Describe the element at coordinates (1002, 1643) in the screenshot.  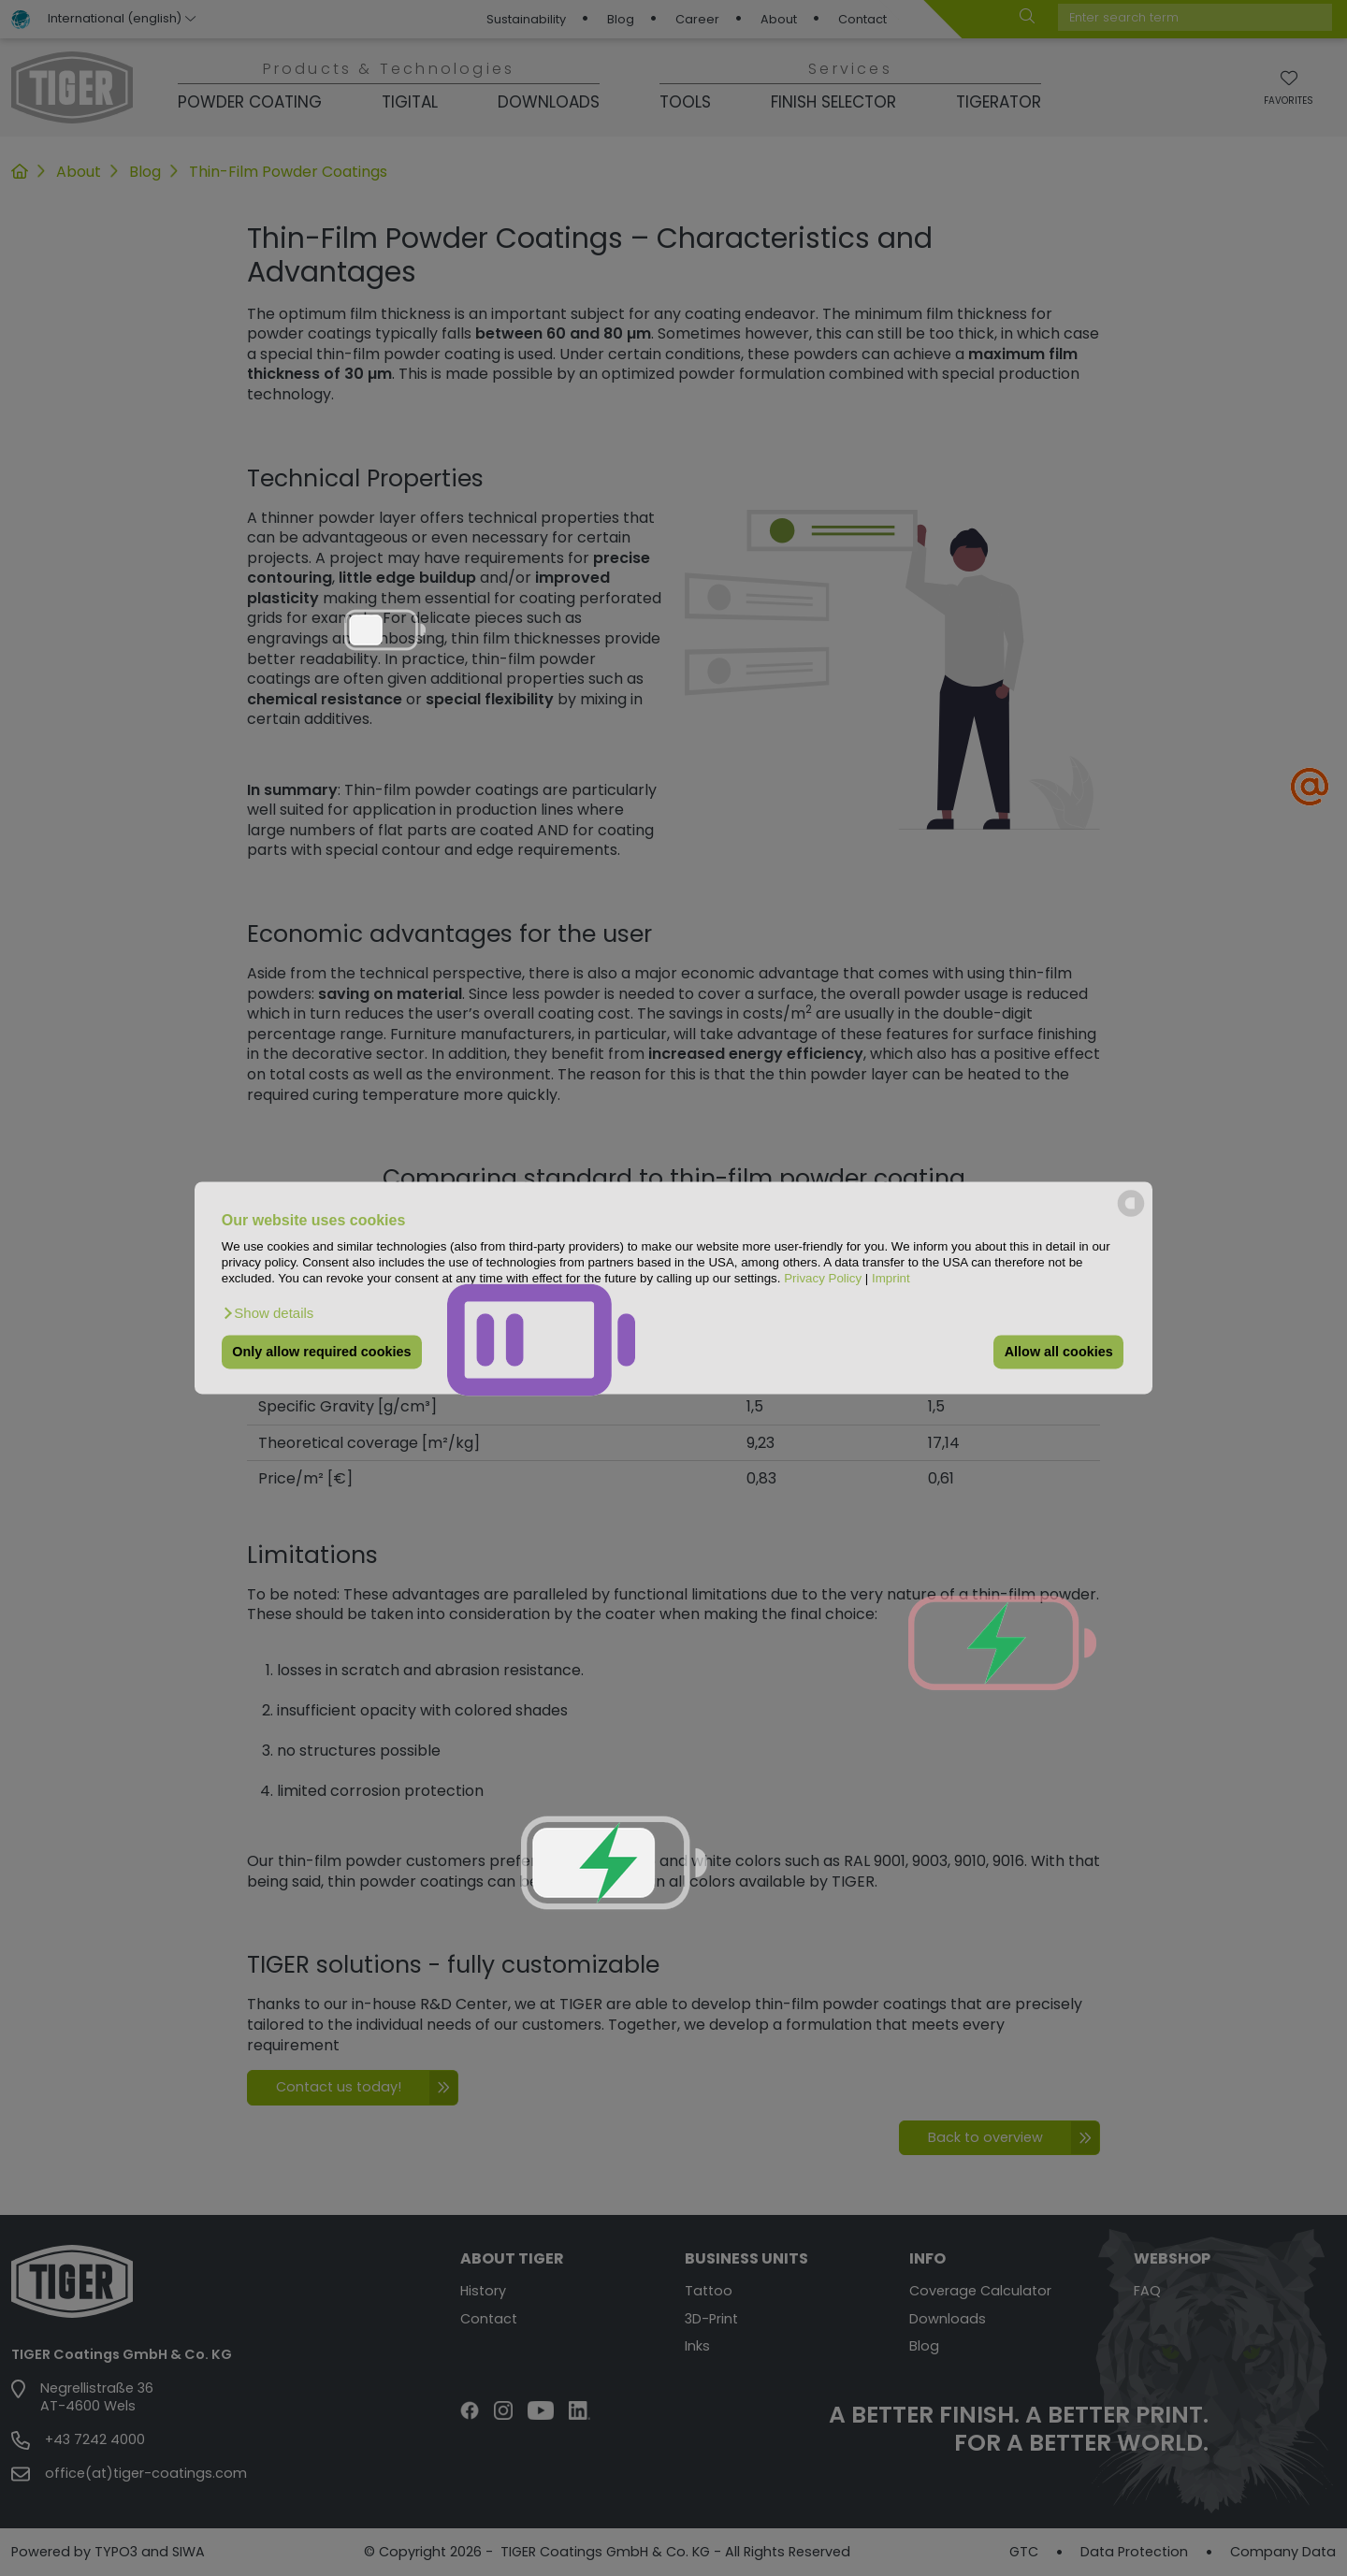
I see `indicates battery is empty but currently charging` at that location.